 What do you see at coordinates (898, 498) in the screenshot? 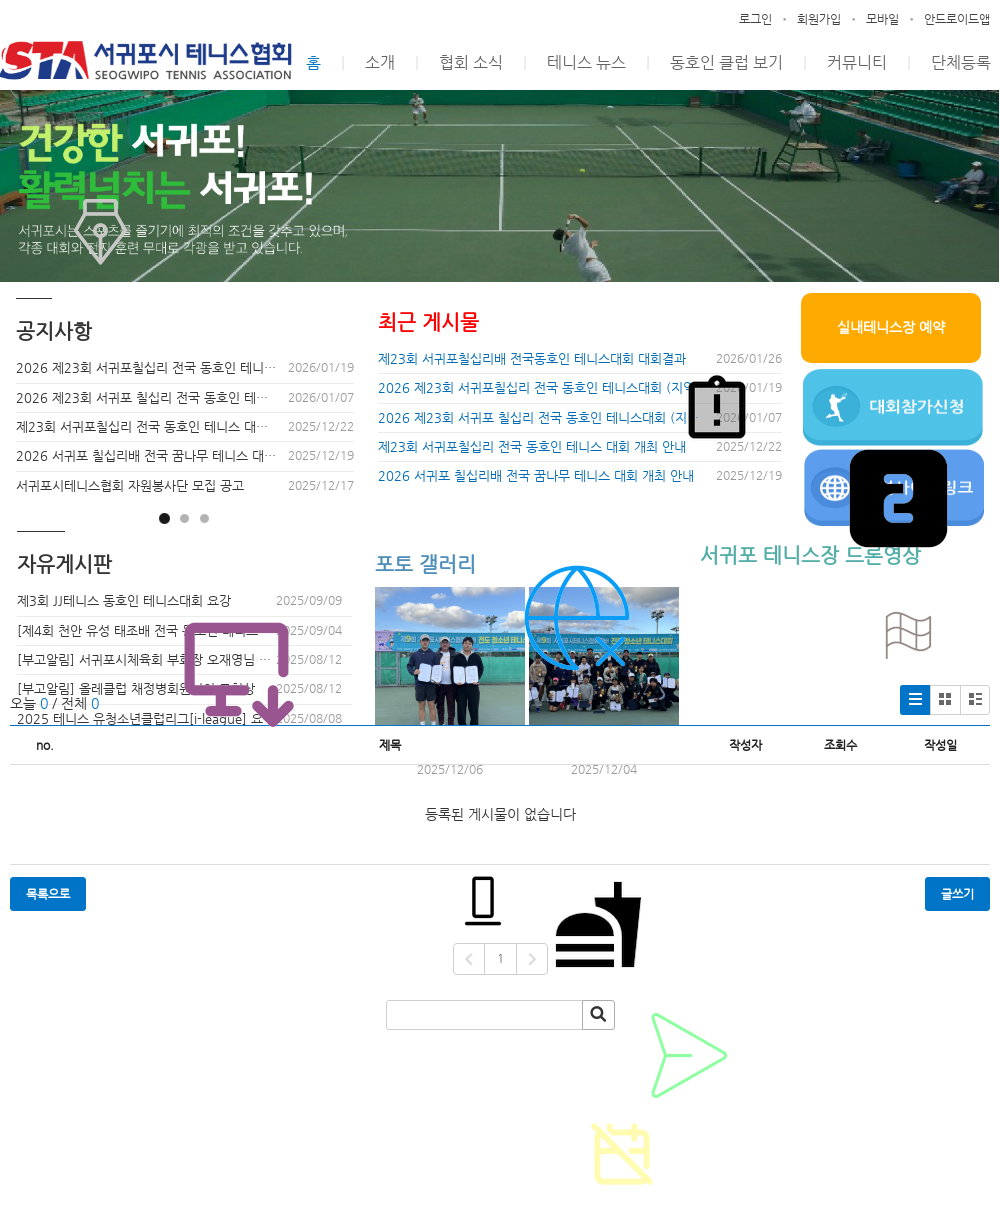
I see `select option 2 in a numbered list` at bounding box center [898, 498].